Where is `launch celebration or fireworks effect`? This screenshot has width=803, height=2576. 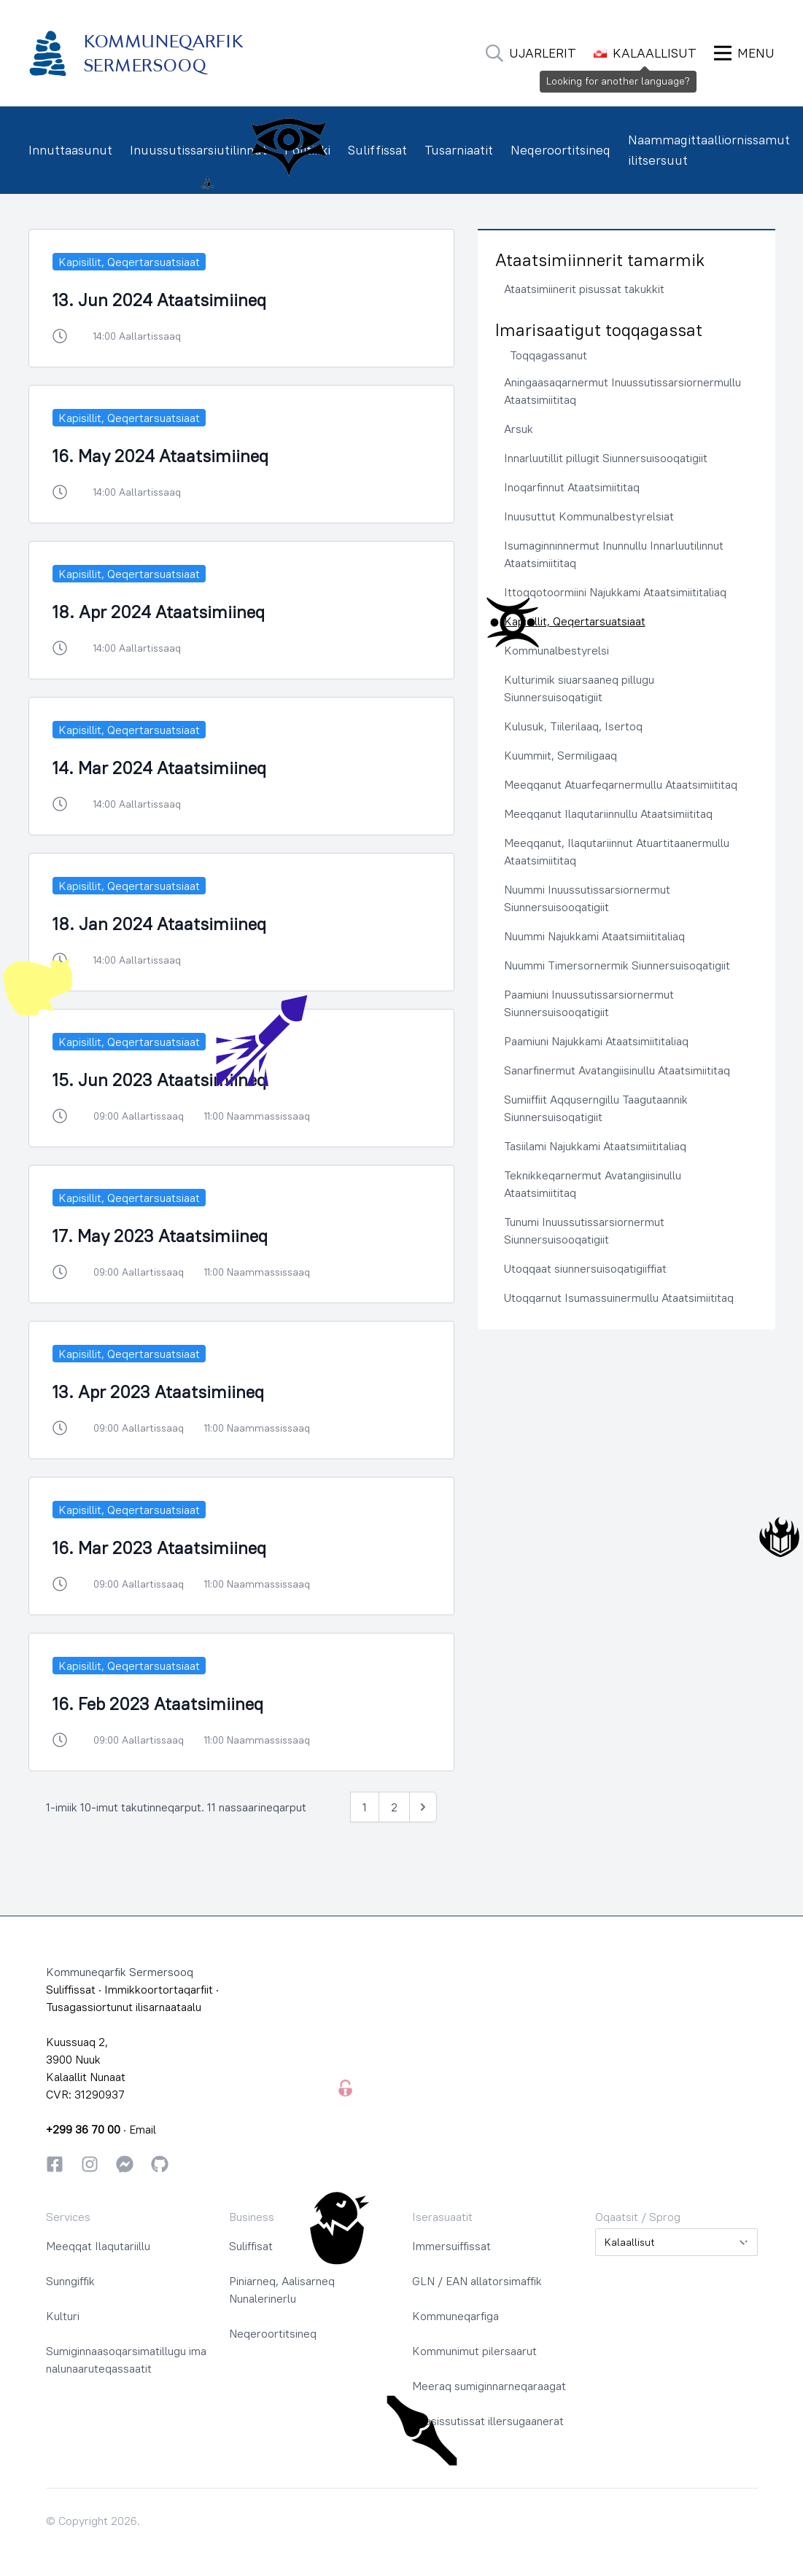
launch celebration or fireworks effect is located at coordinates (263, 1039).